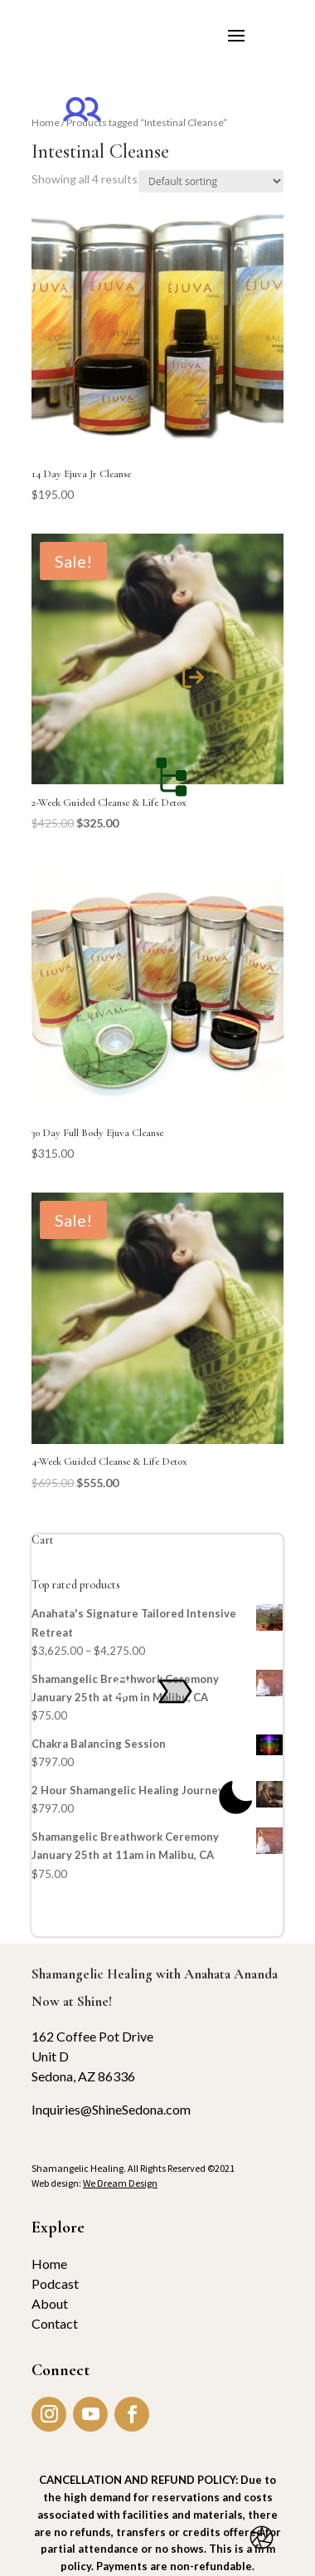  What do you see at coordinates (193, 677) in the screenshot?
I see `log out of your account` at bounding box center [193, 677].